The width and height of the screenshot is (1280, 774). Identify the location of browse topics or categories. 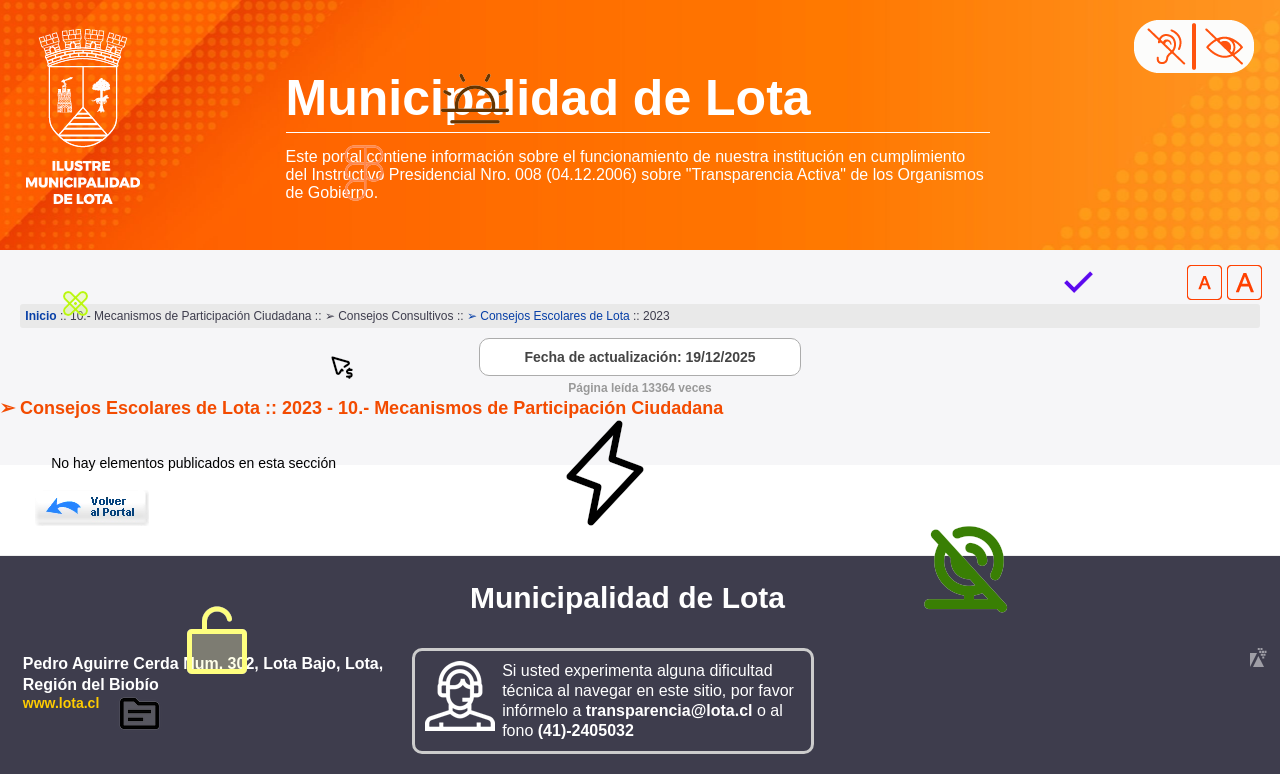
(139, 713).